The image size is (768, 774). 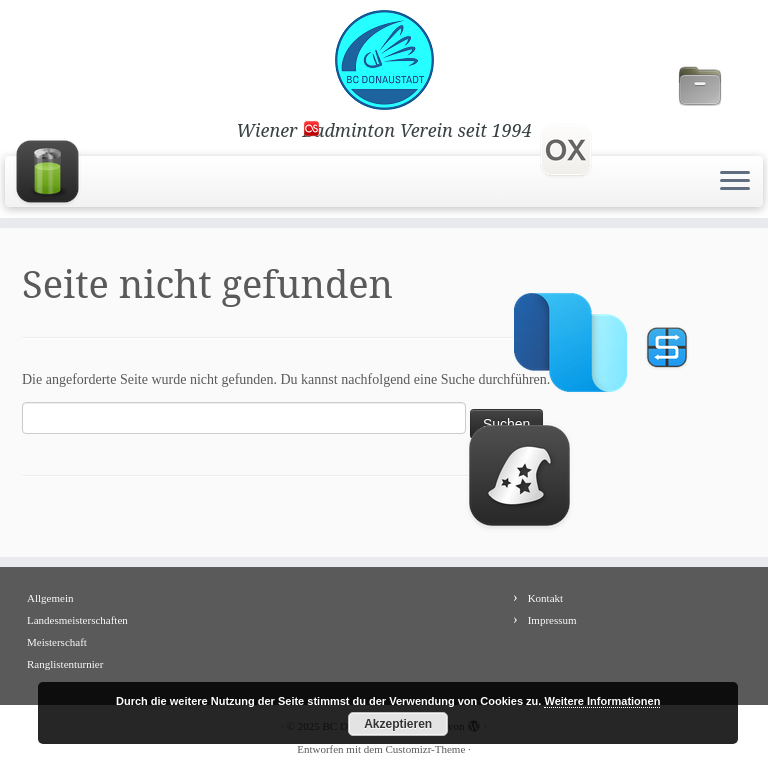 What do you see at coordinates (311, 128) in the screenshot?
I see `open the Last.fm app` at bounding box center [311, 128].